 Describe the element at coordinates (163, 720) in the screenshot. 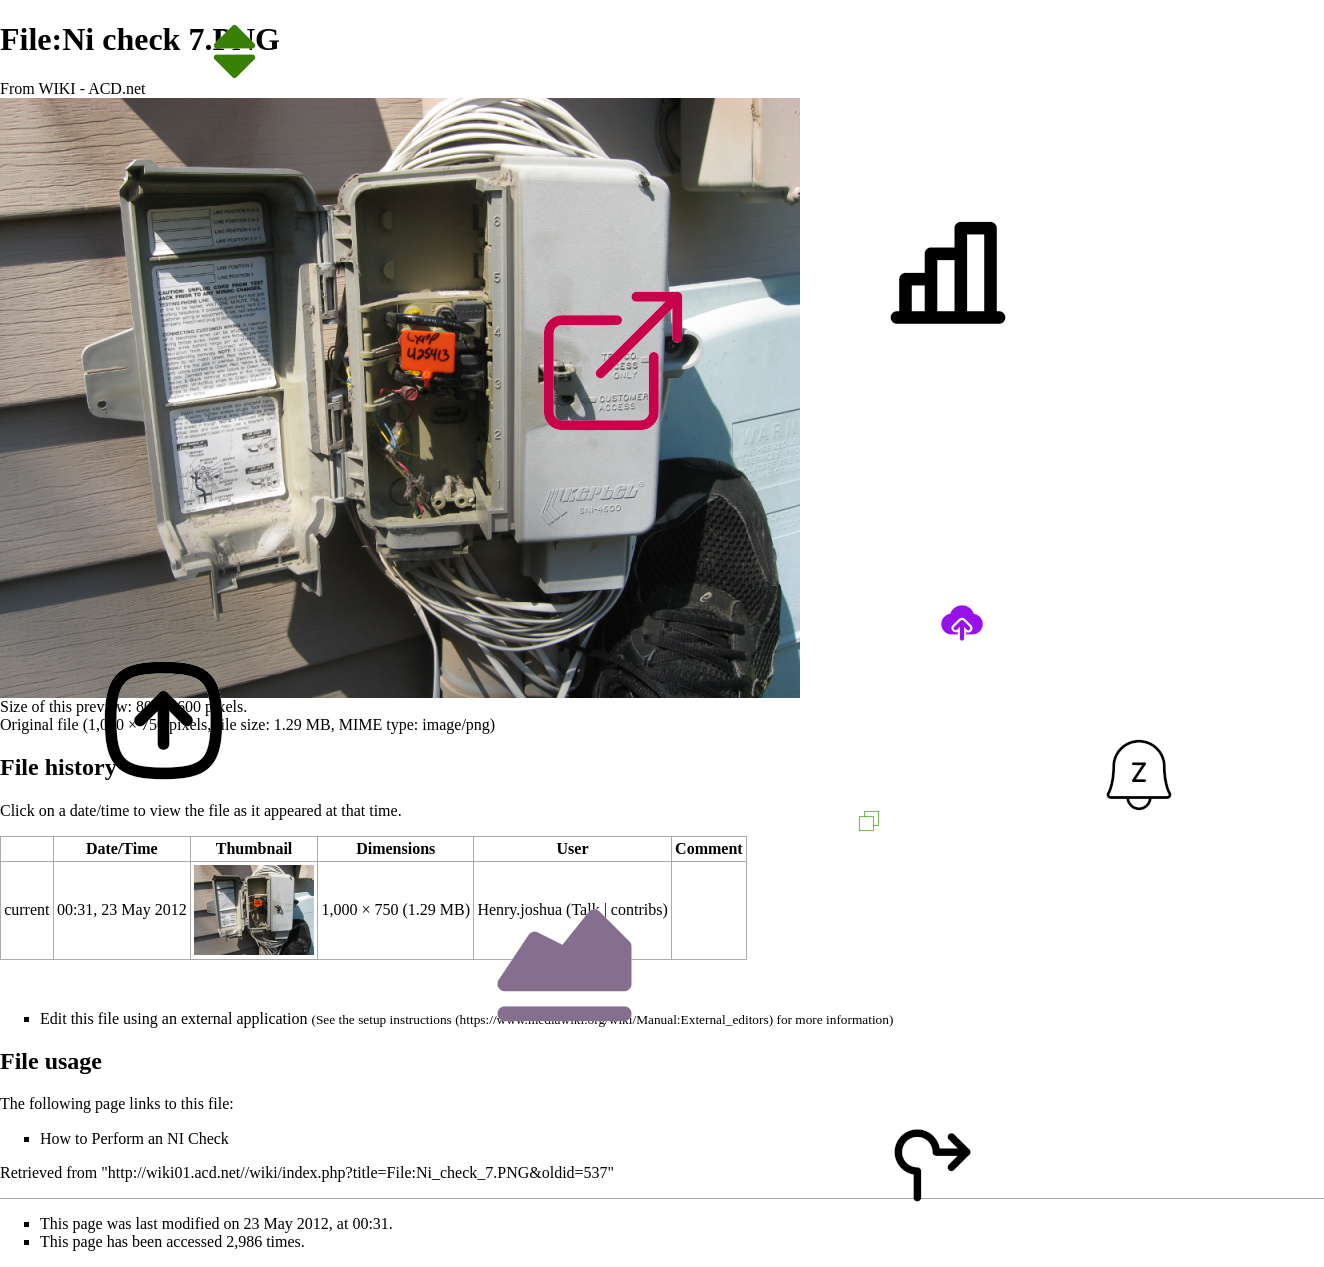

I see `upload a file or document` at that location.